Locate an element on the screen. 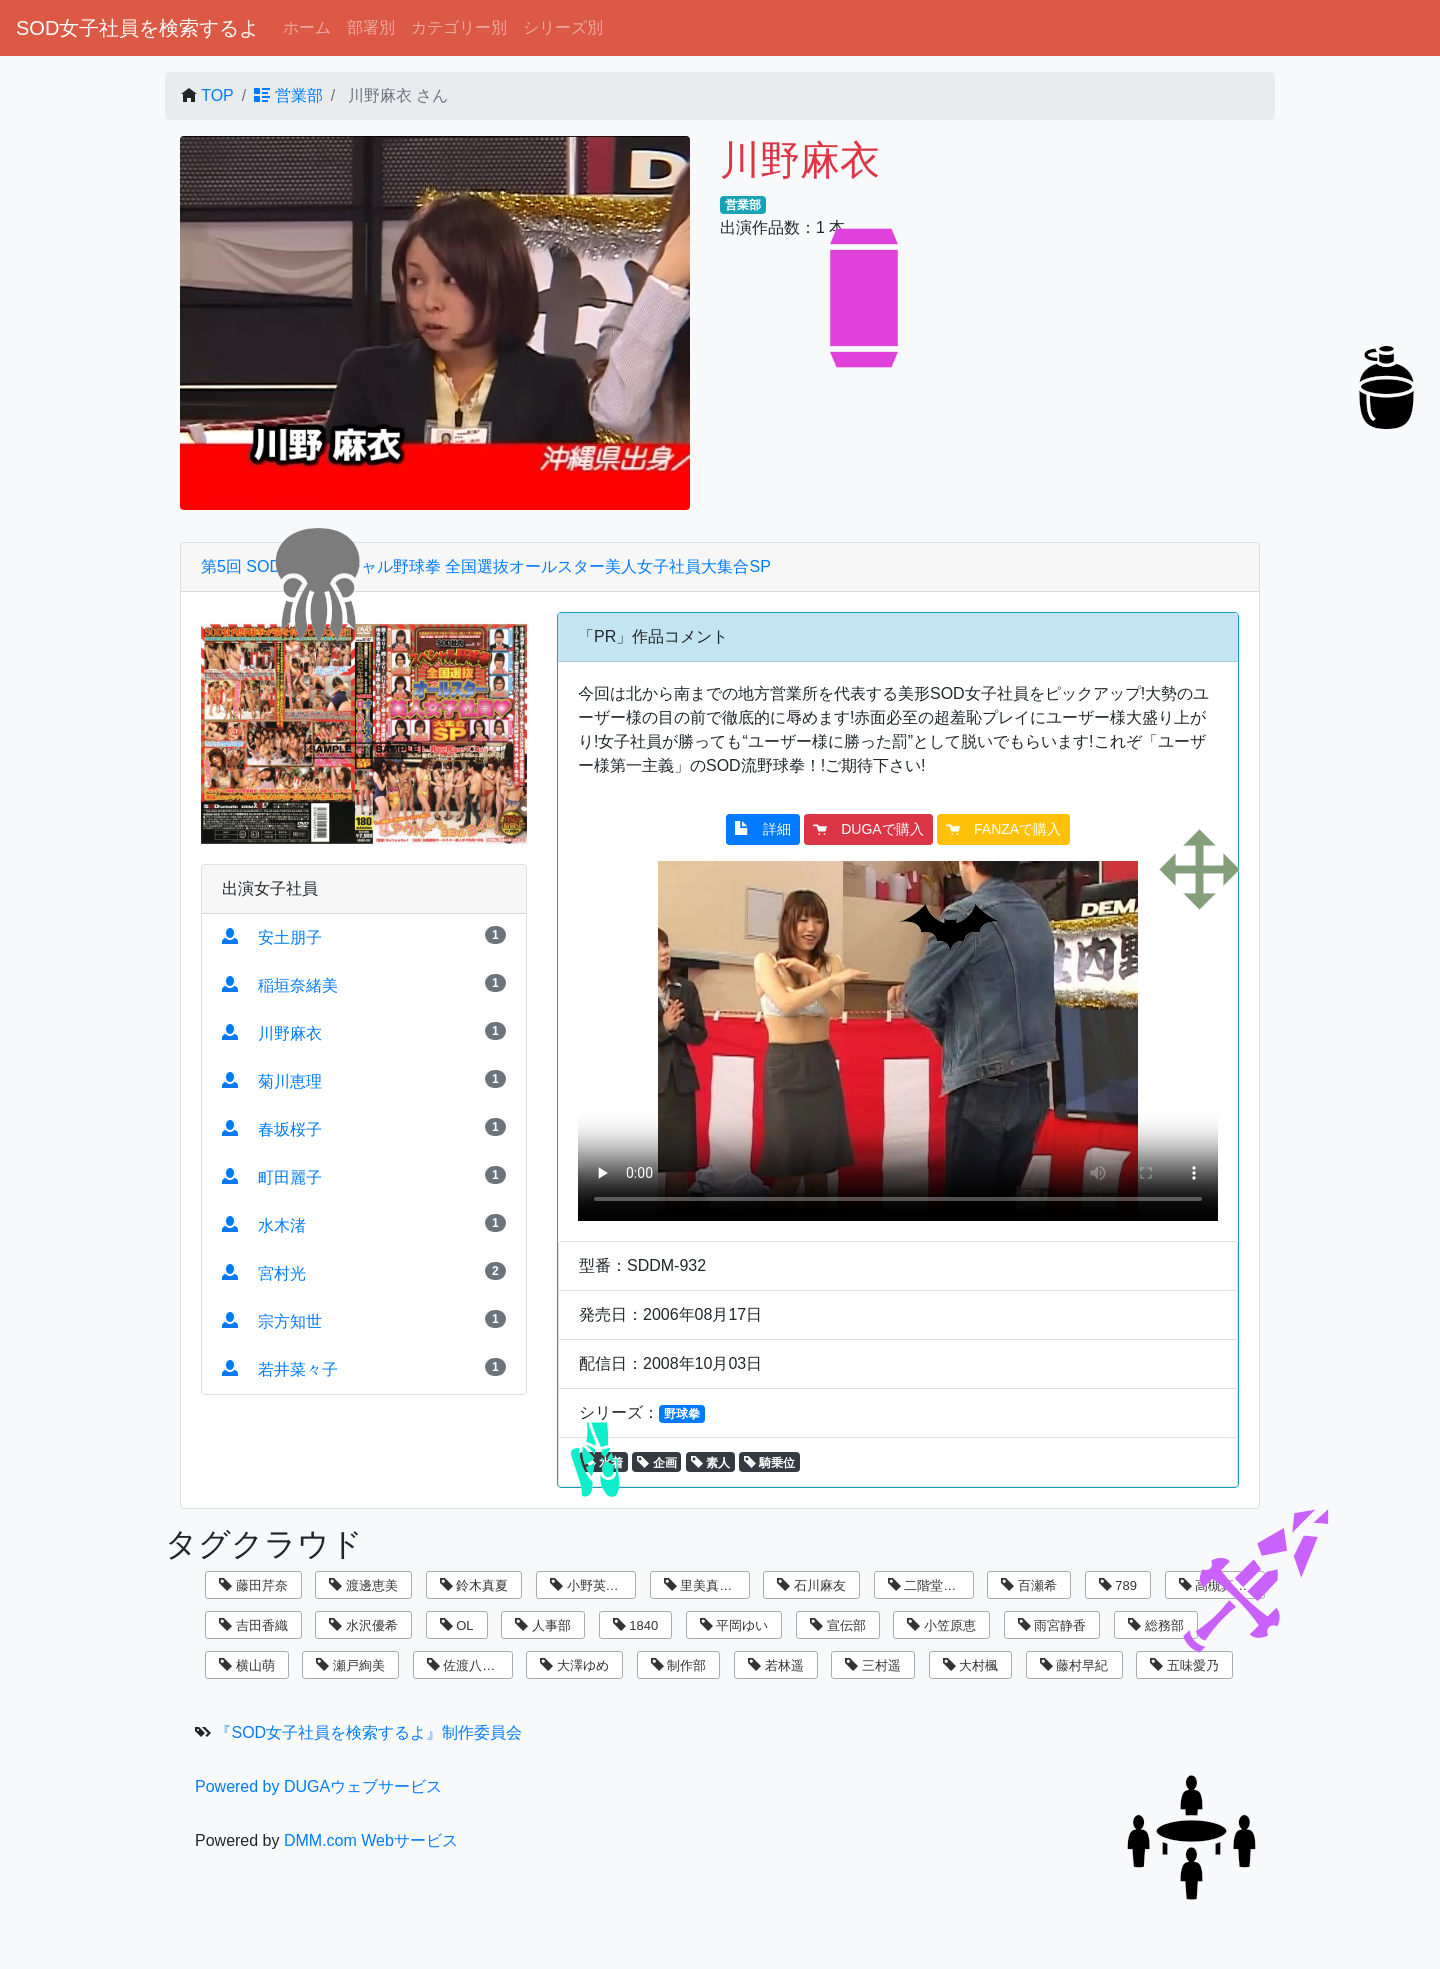 The image size is (1440, 1969). select squid or cephalopod character is located at coordinates (318, 587).